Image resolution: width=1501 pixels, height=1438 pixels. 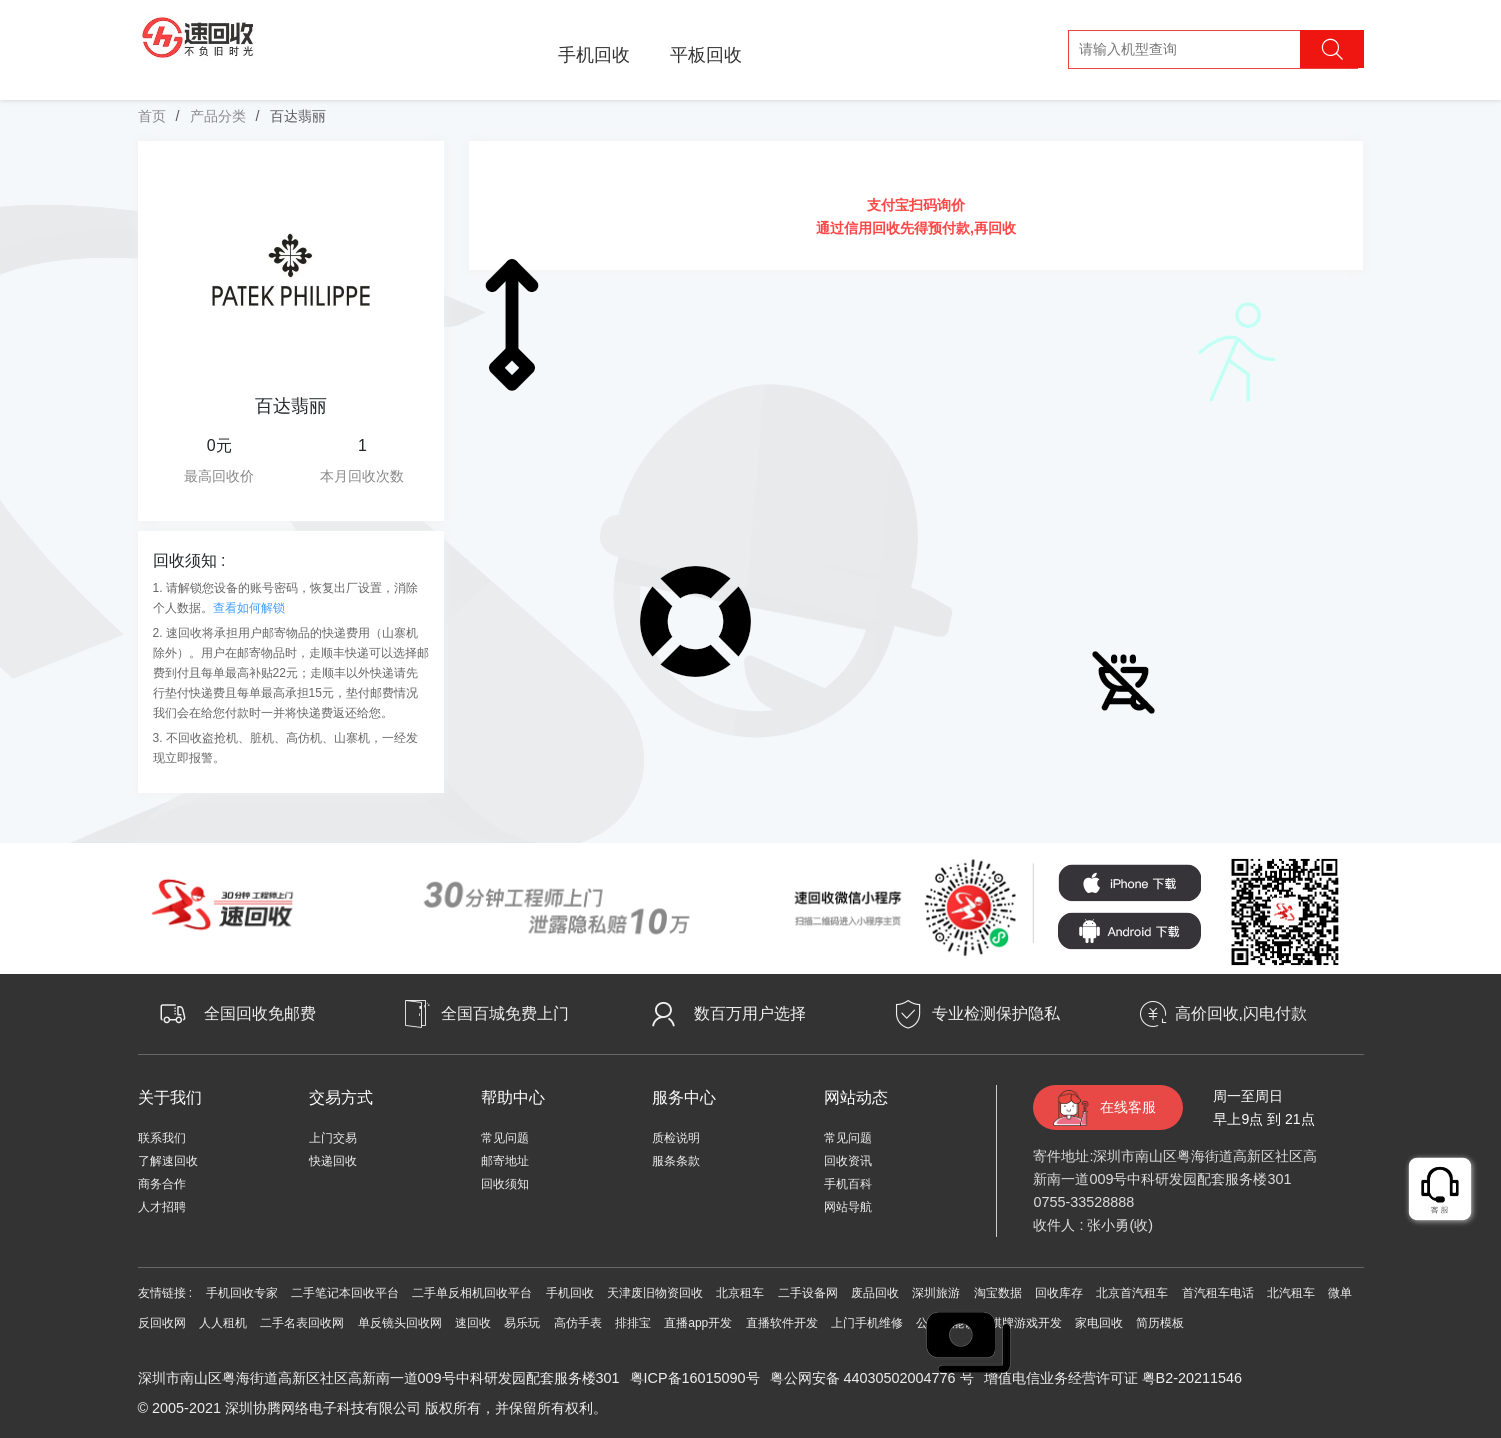 I want to click on grilling or barbecue feature disabled, so click(x=1123, y=682).